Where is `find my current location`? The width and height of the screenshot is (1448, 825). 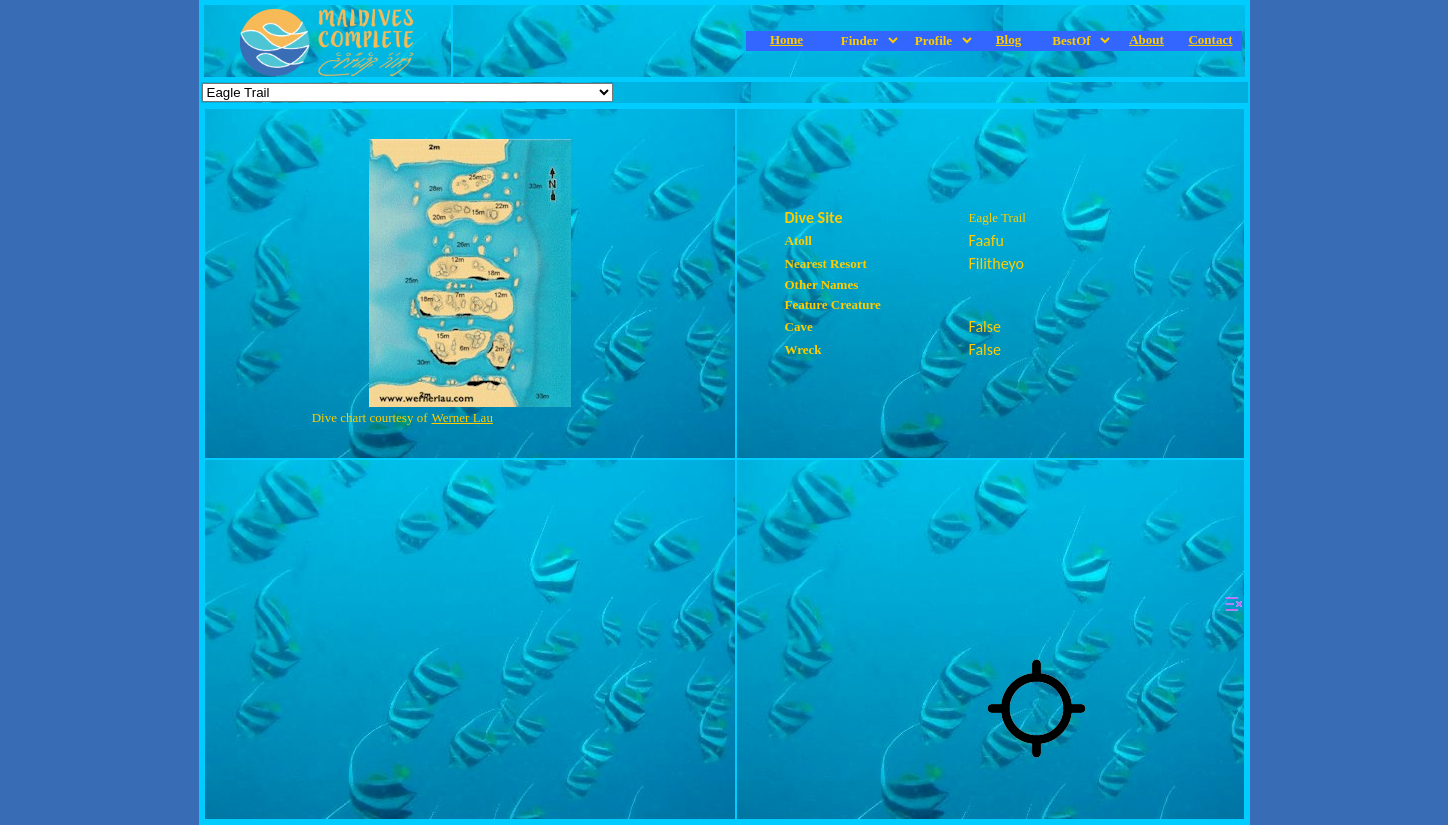 find my current location is located at coordinates (1036, 708).